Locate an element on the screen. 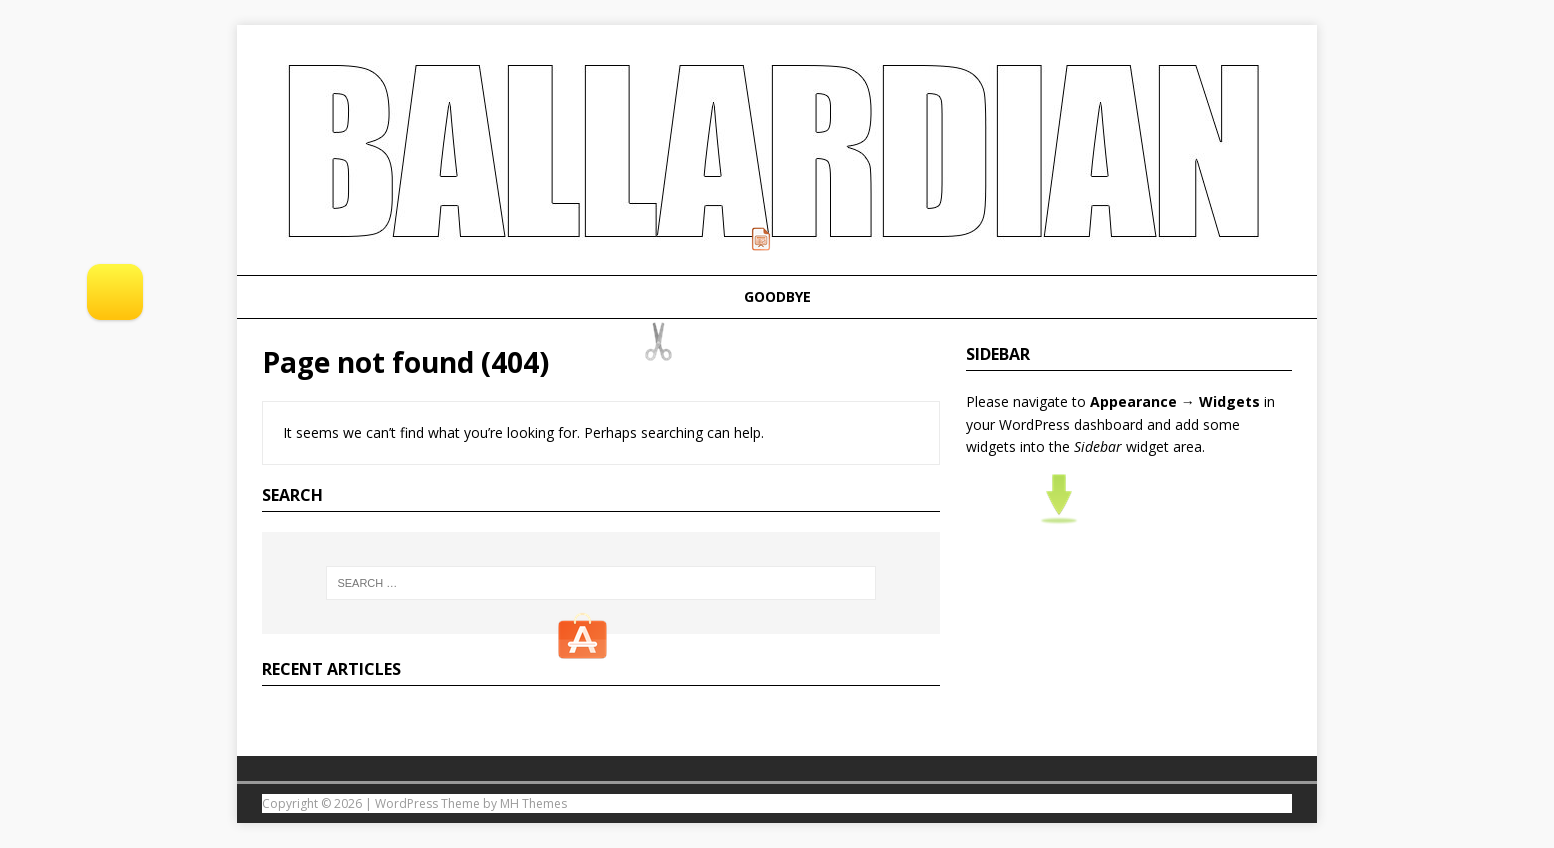  open the ubuntu software center is located at coordinates (582, 639).